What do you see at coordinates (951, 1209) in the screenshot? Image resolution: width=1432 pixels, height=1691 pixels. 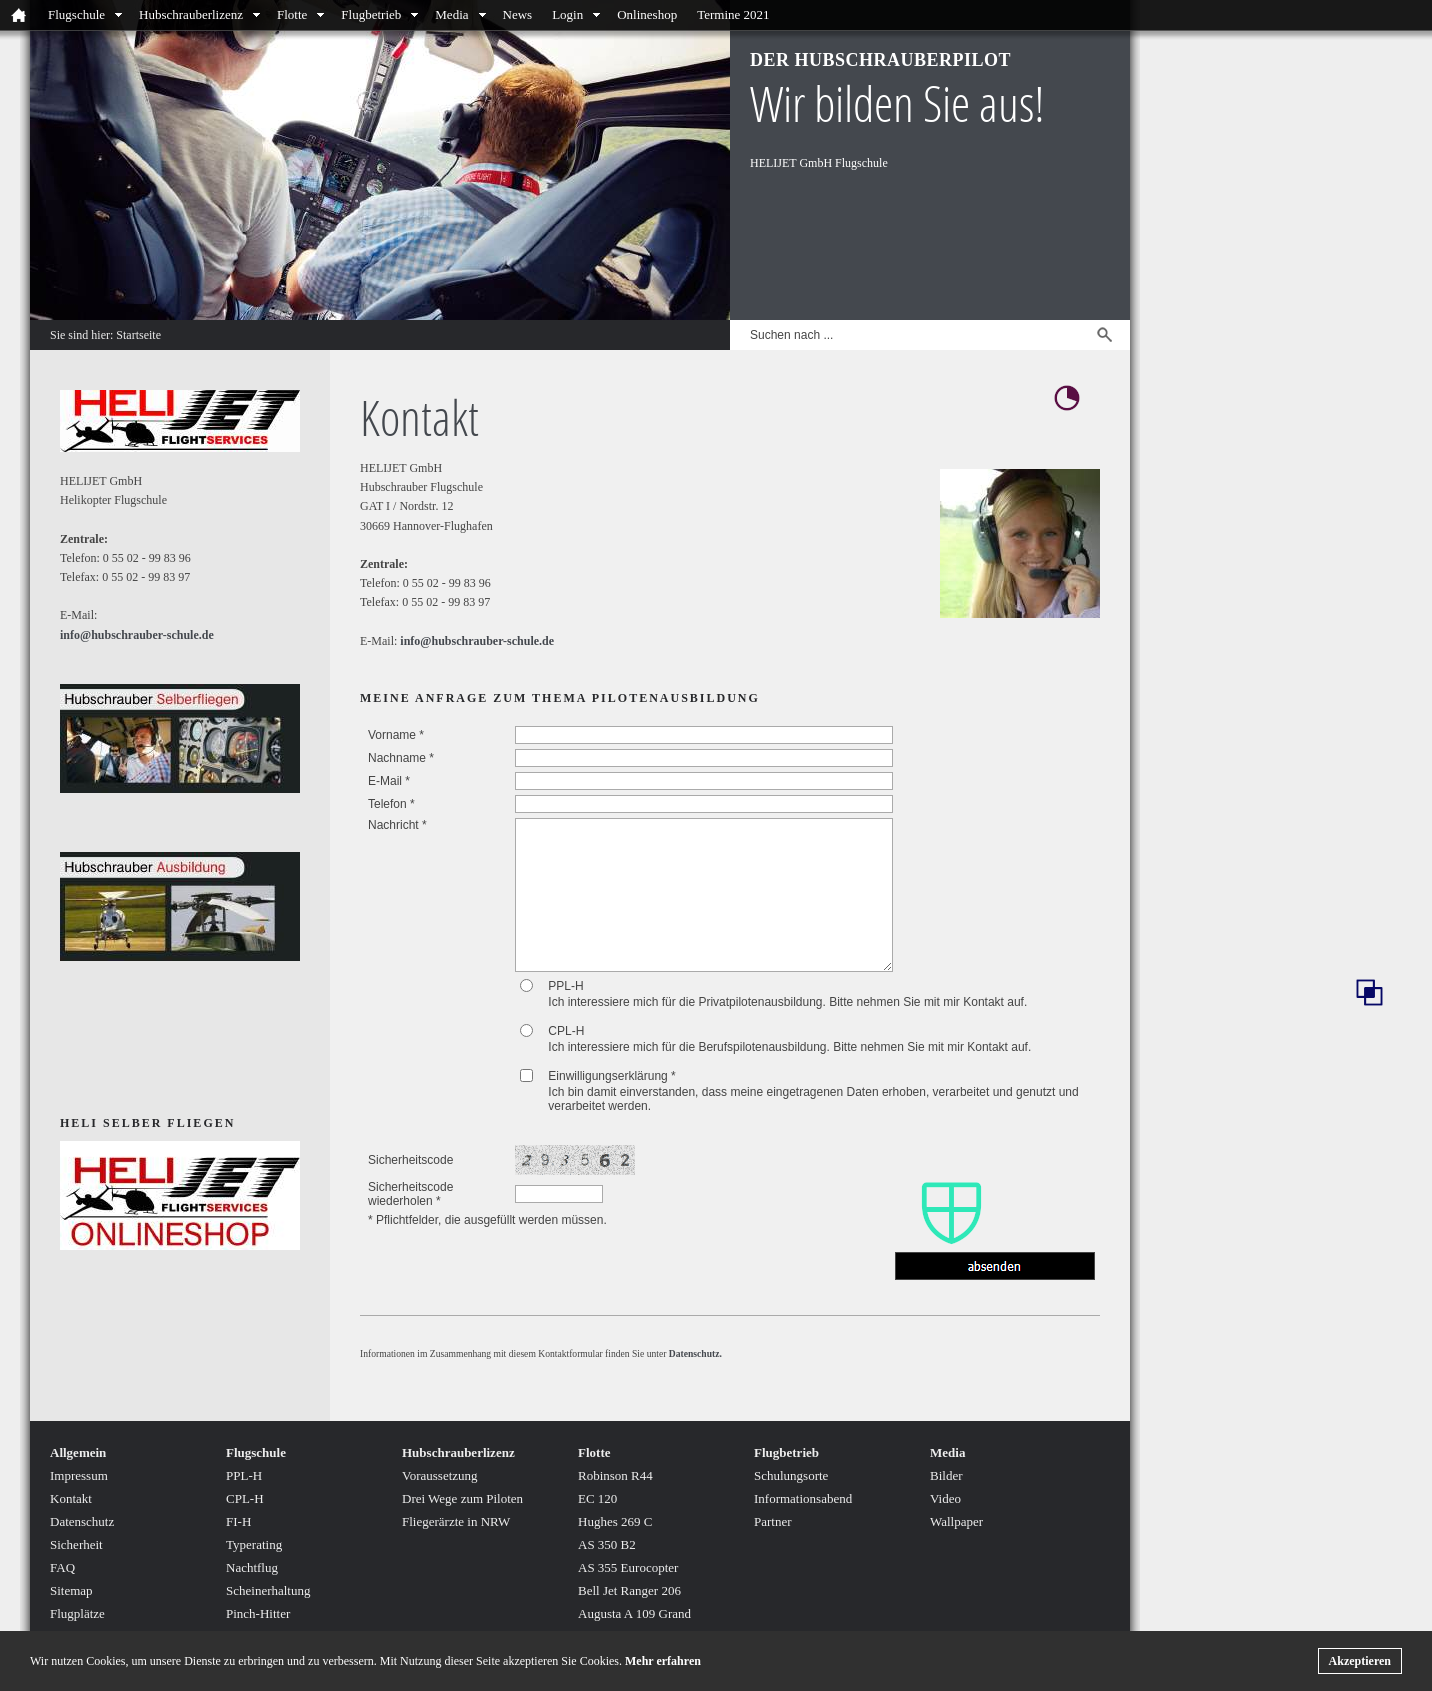 I see `view security or protection settings` at bounding box center [951, 1209].